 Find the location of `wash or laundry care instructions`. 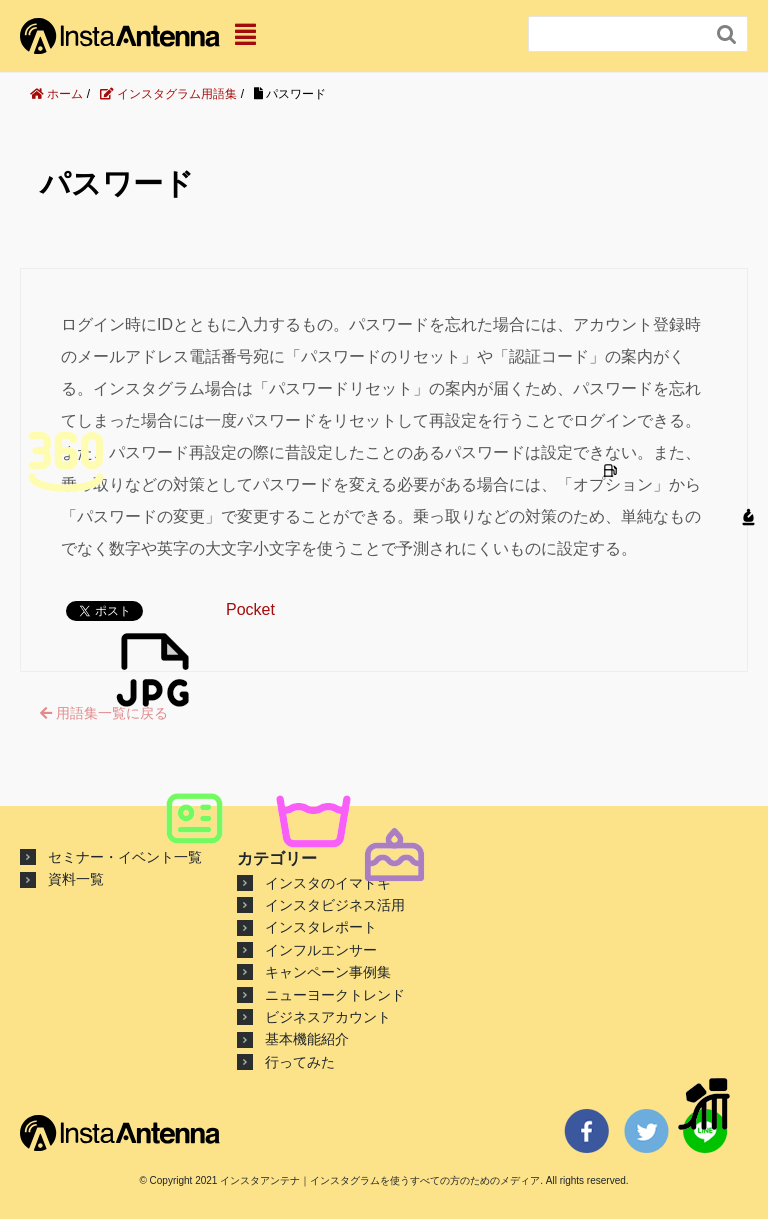

wash or laundry care instructions is located at coordinates (313, 821).